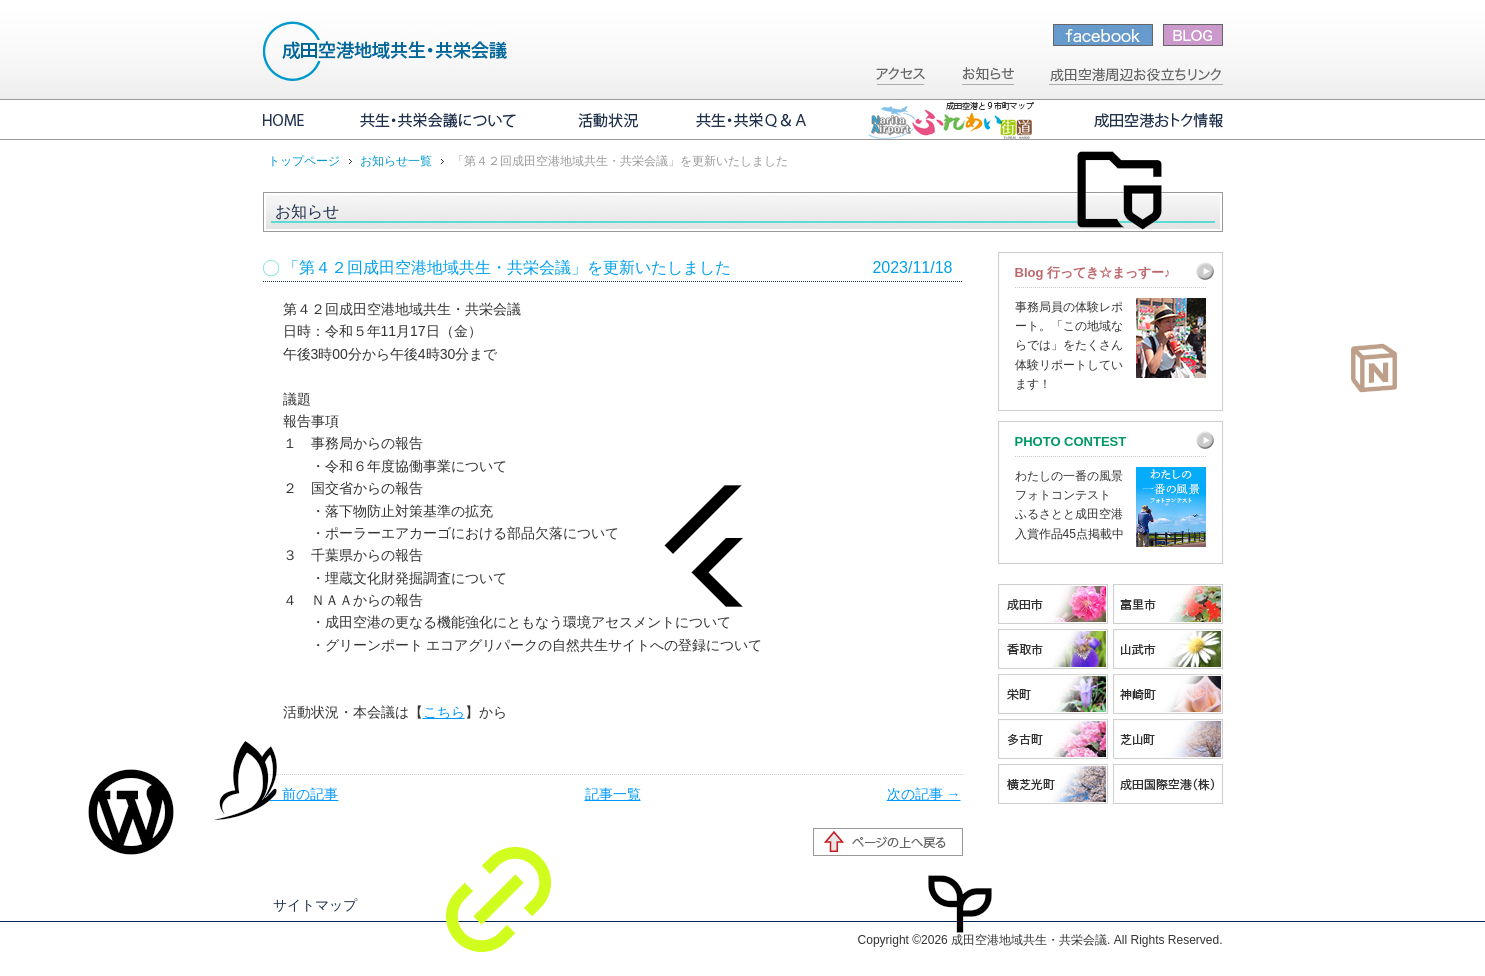 Image resolution: width=1485 pixels, height=976 pixels. Describe the element at coordinates (710, 546) in the screenshot. I see `flutter framework logo` at that location.